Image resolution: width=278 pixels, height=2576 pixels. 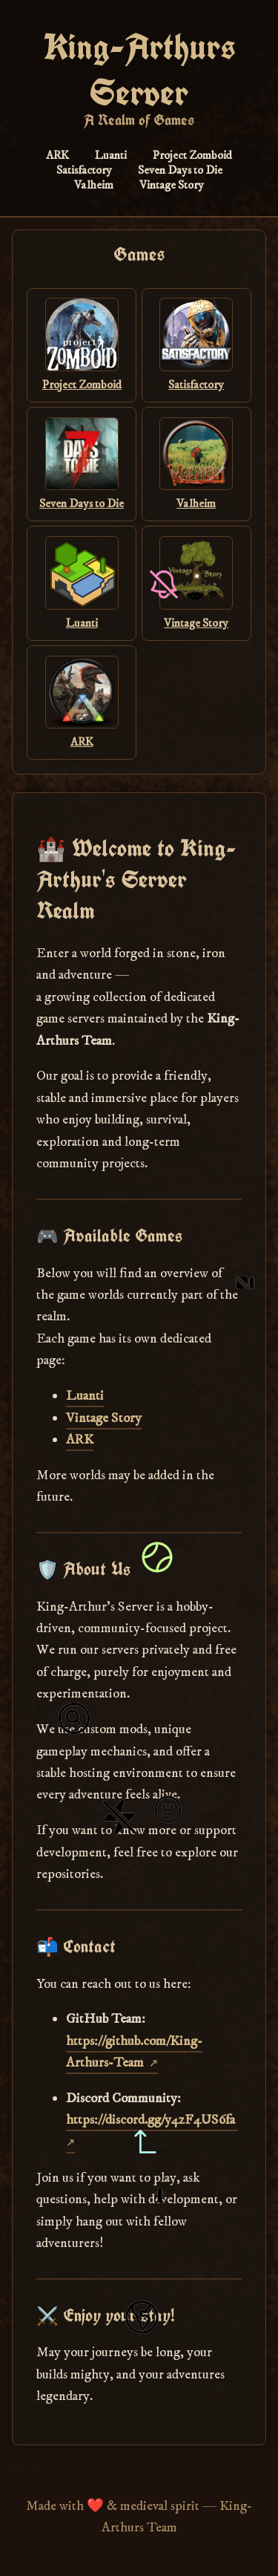 I want to click on indicates desert or arid climate conditions, so click(x=159, y=2195).